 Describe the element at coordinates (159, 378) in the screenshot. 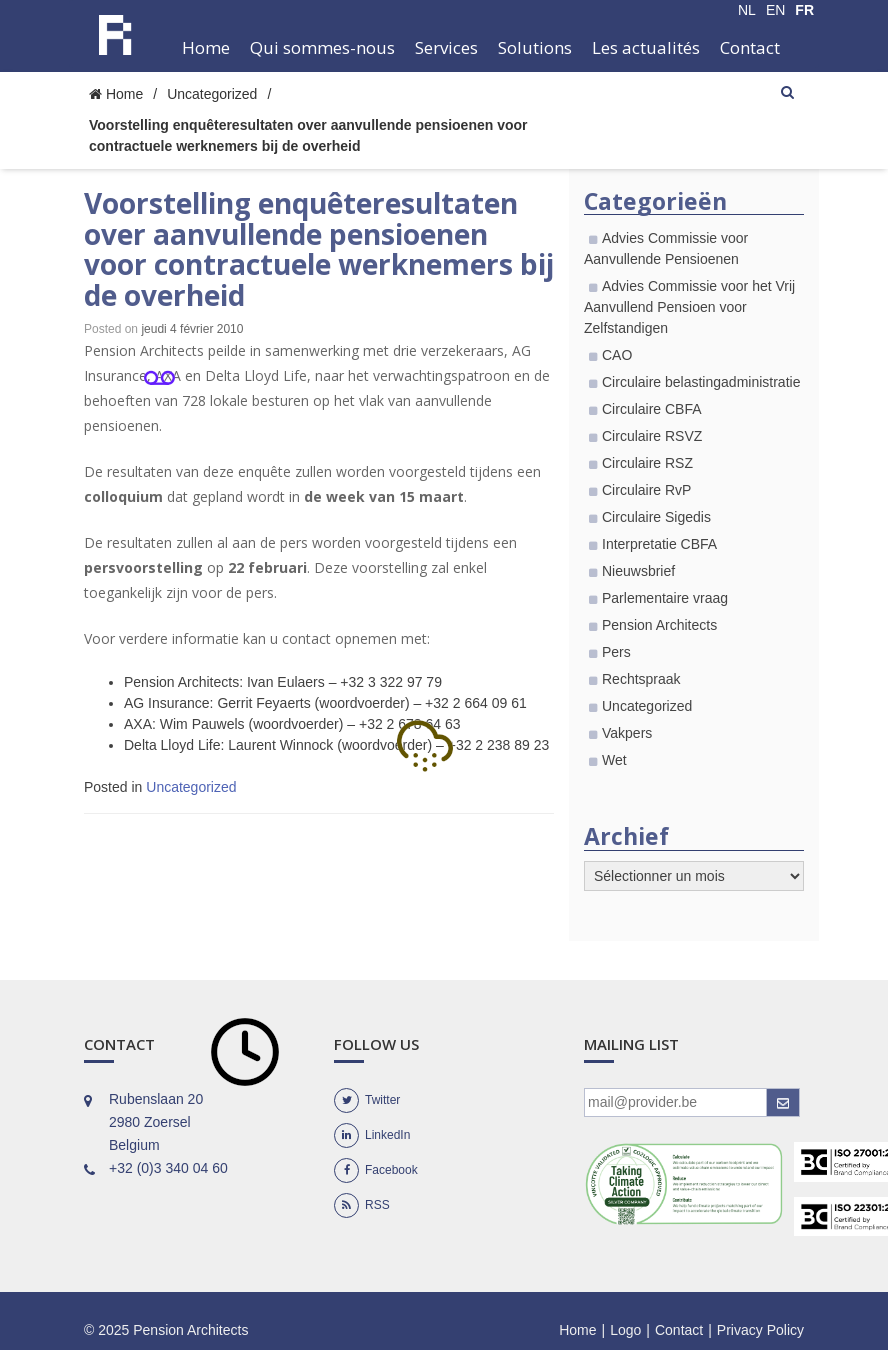

I see `access voicemail messages` at that location.